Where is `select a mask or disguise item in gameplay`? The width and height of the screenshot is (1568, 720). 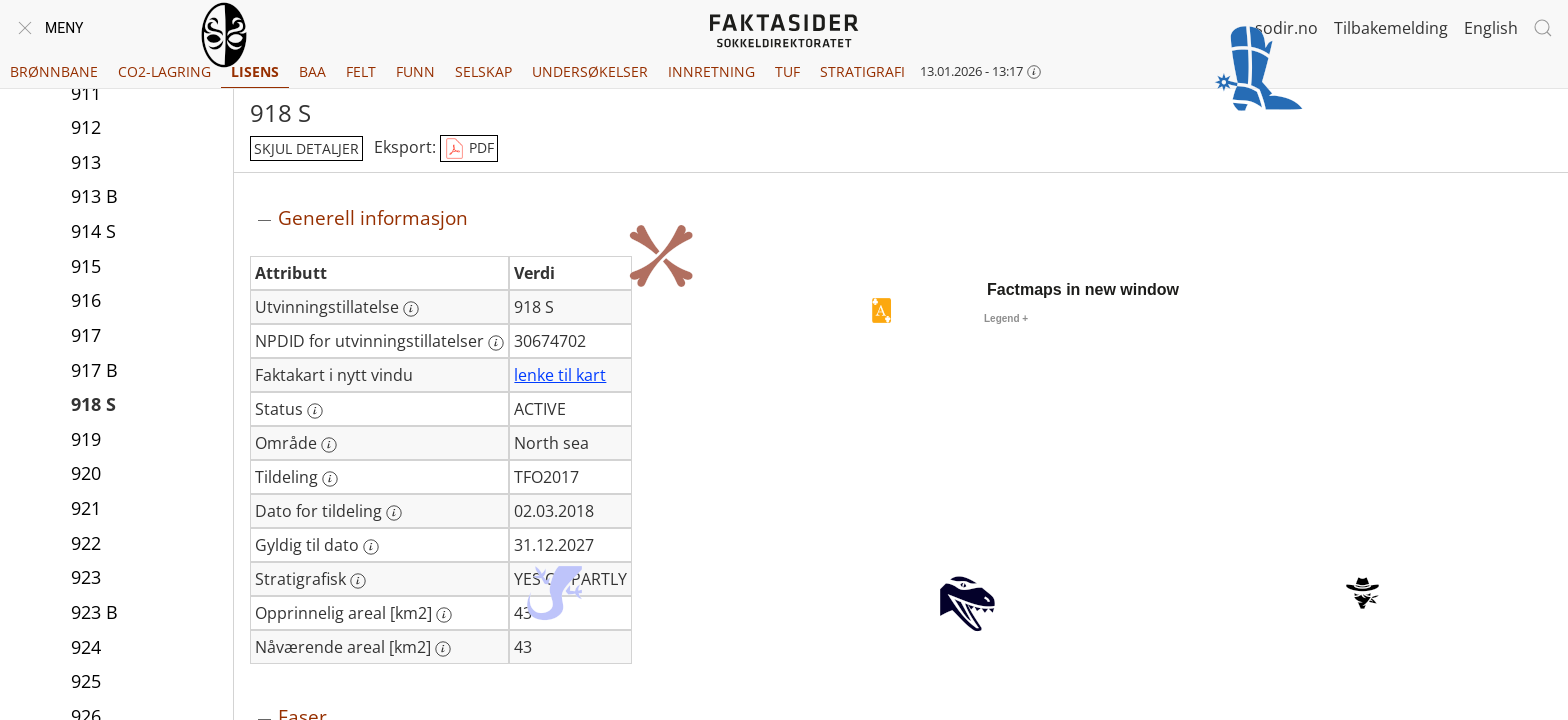 select a mask or disguise item in gameplay is located at coordinates (224, 35).